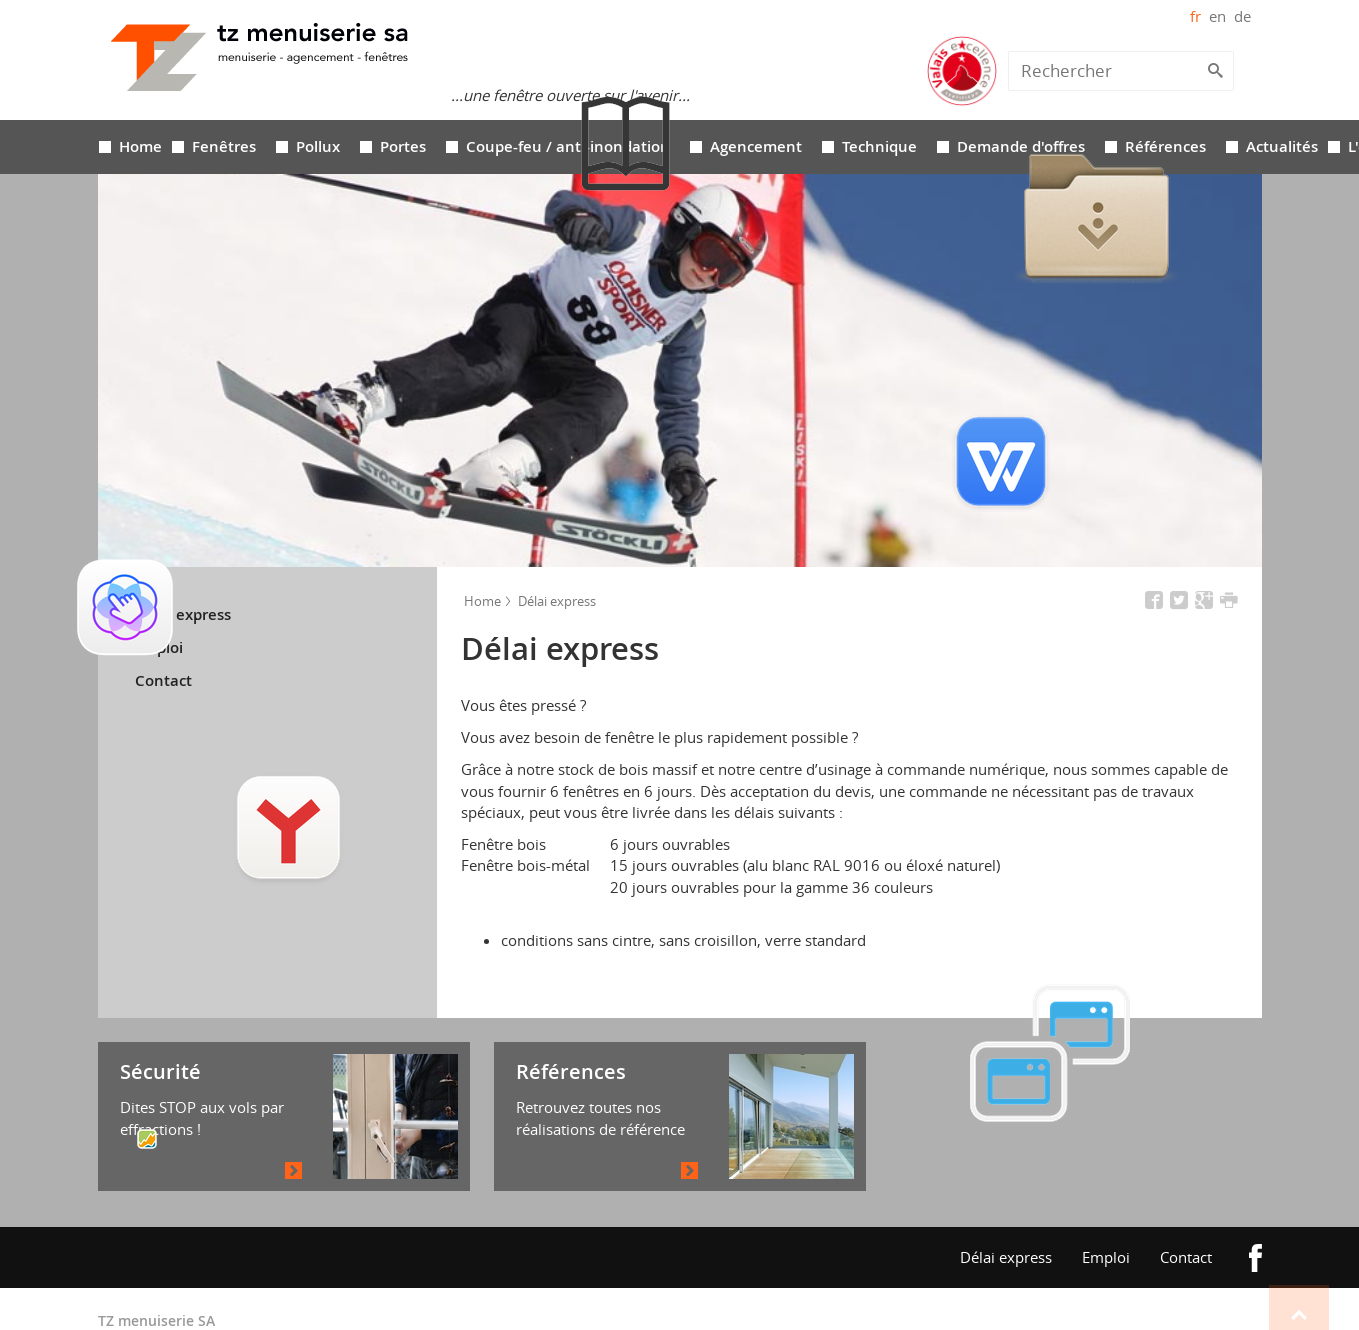  What do you see at coordinates (629, 143) in the screenshot?
I see `open the dictionary app` at bounding box center [629, 143].